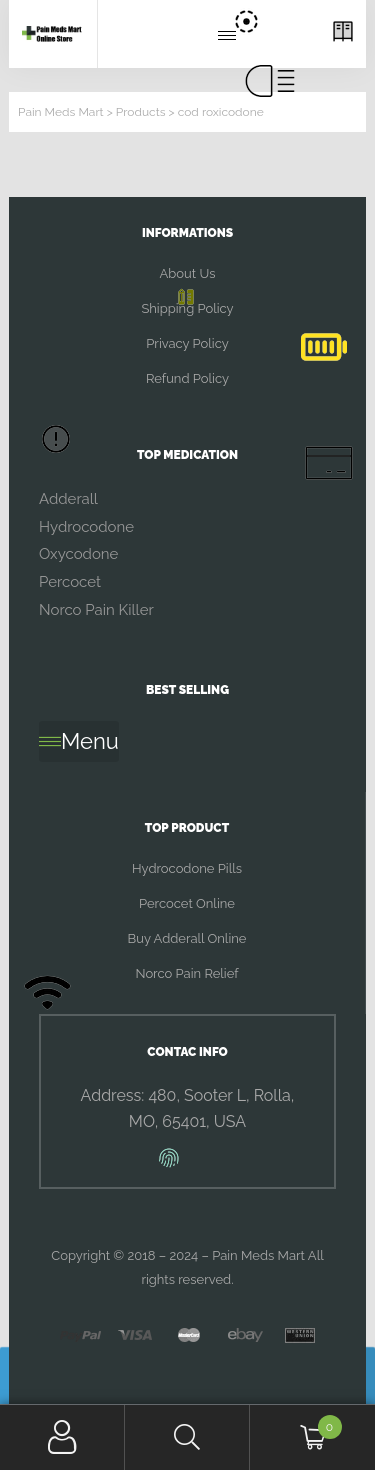  Describe the element at coordinates (343, 31) in the screenshot. I see `access storage lockers` at that location.